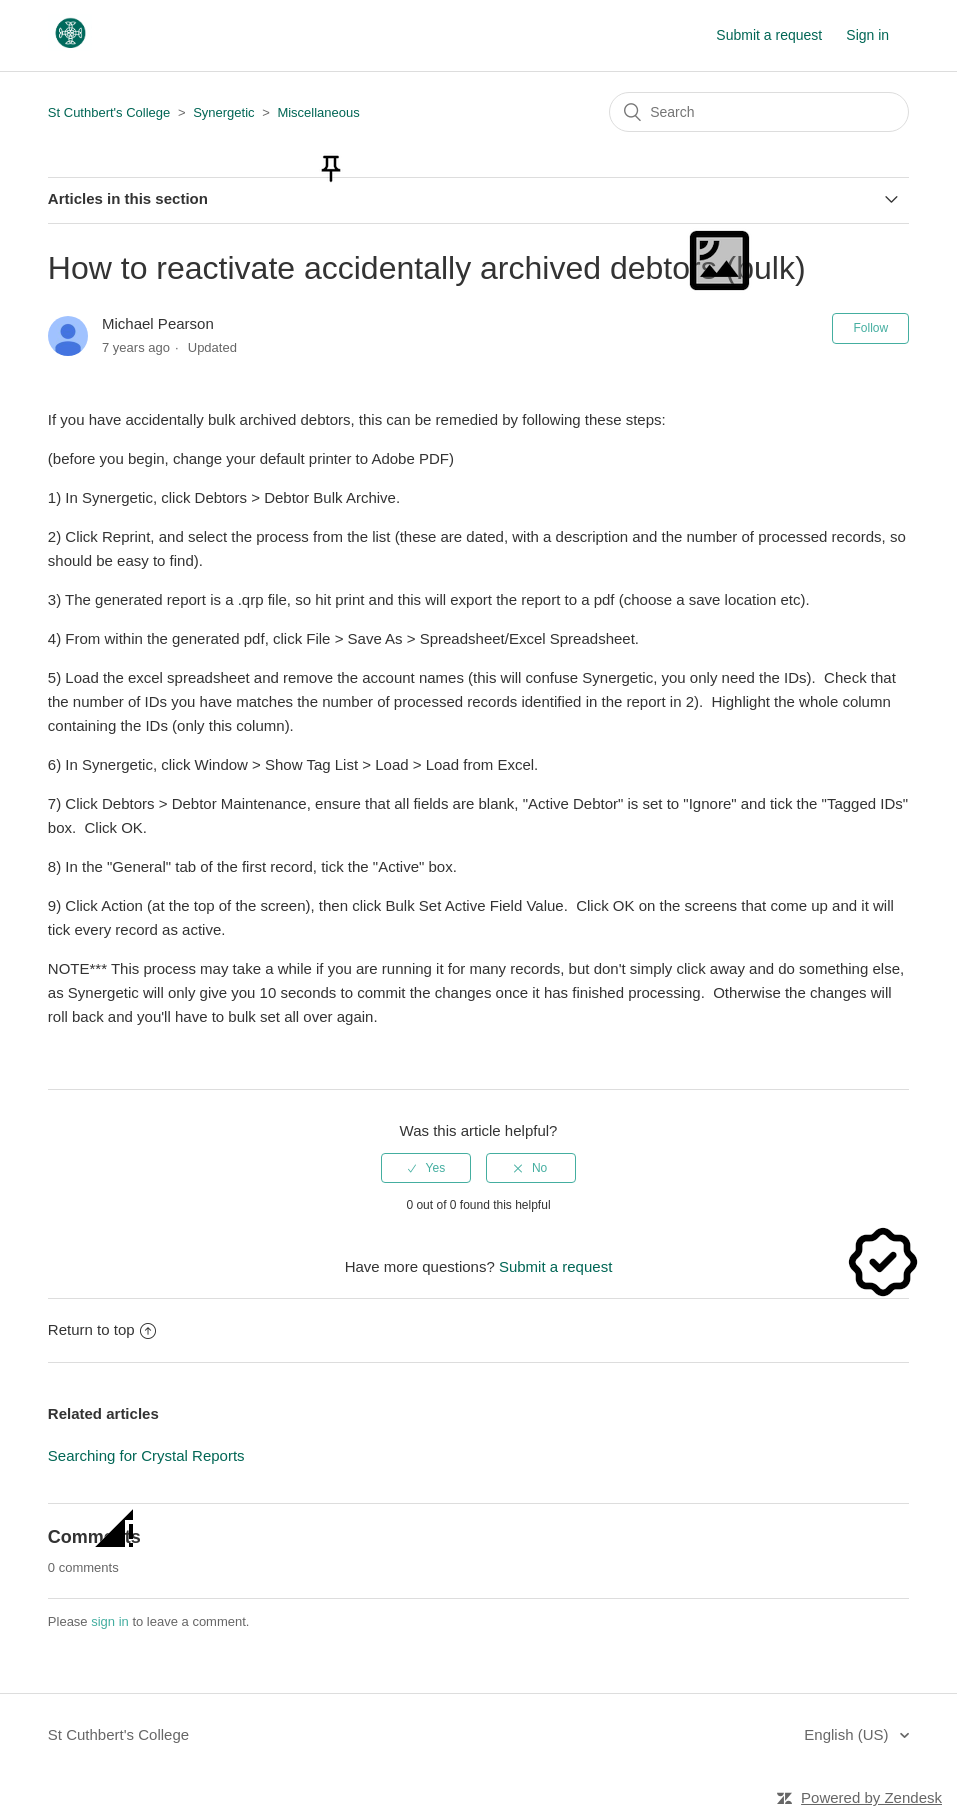 The width and height of the screenshot is (957, 1815). What do you see at coordinates (114, 1528) in the screenshot?
I see `indicates full cellular signal but no internet connection` at bounding box center [114, 1528].